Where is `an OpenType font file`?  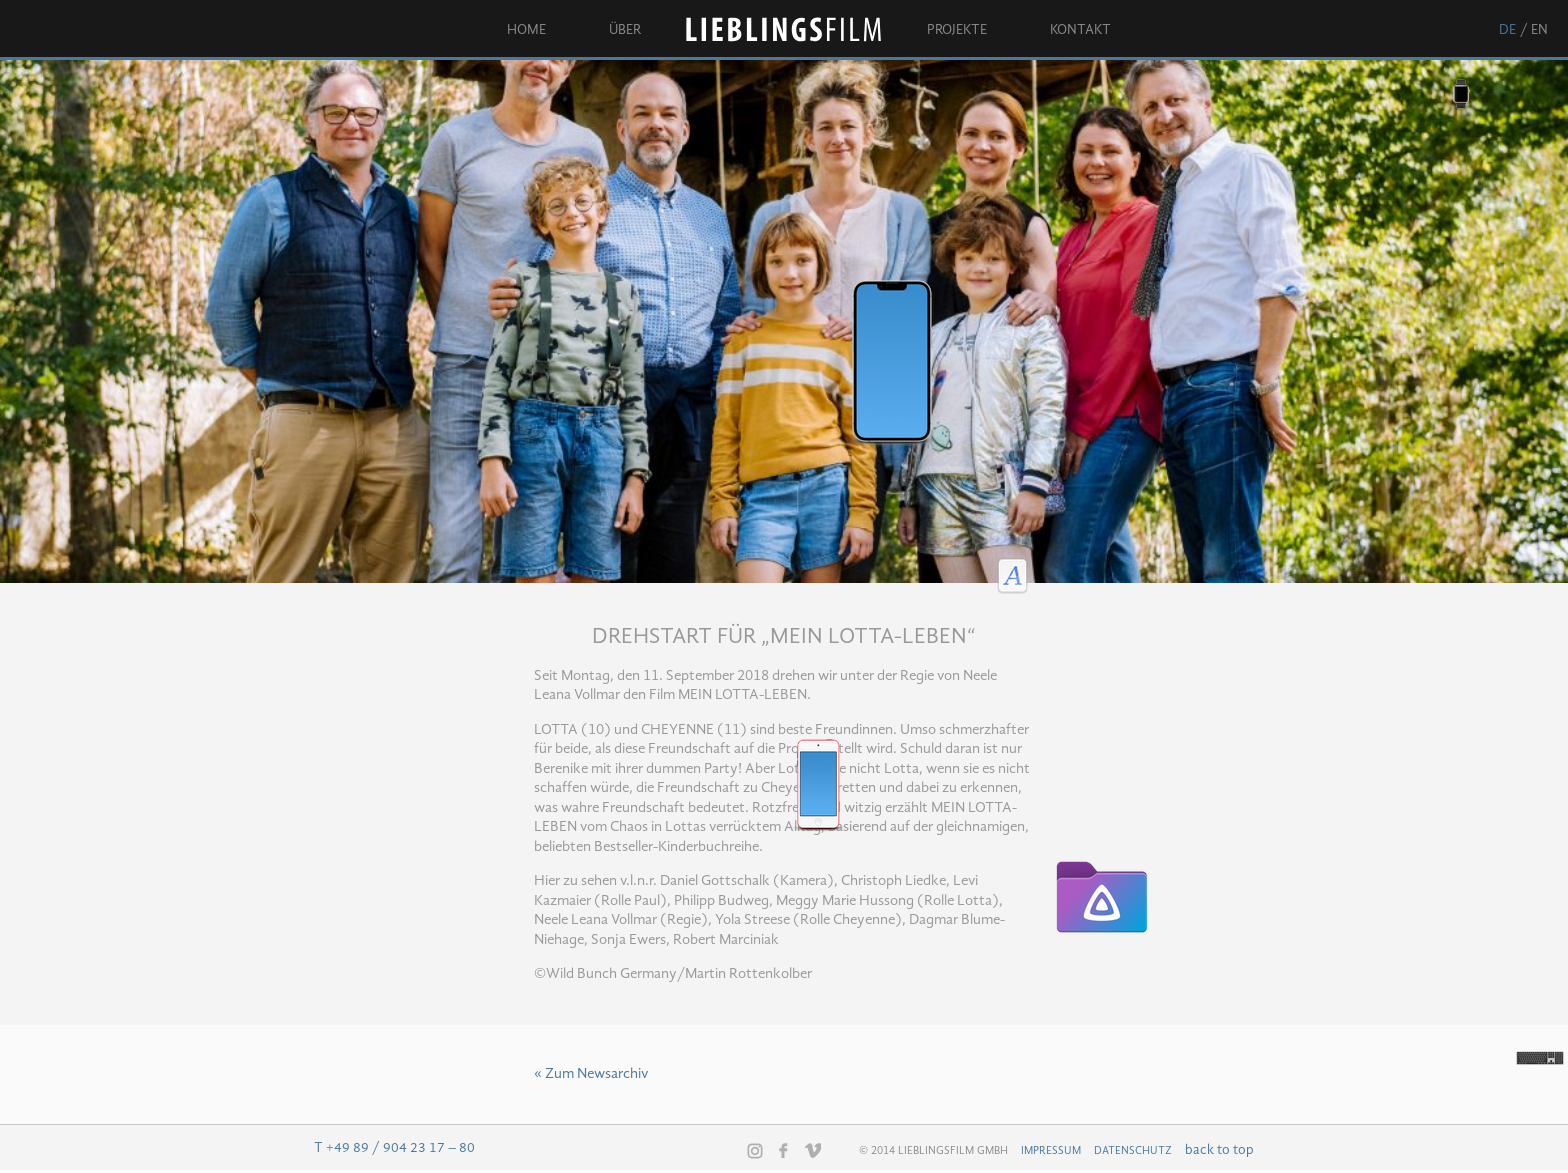 an OpenType font file is located at coordinates (1012, 575).